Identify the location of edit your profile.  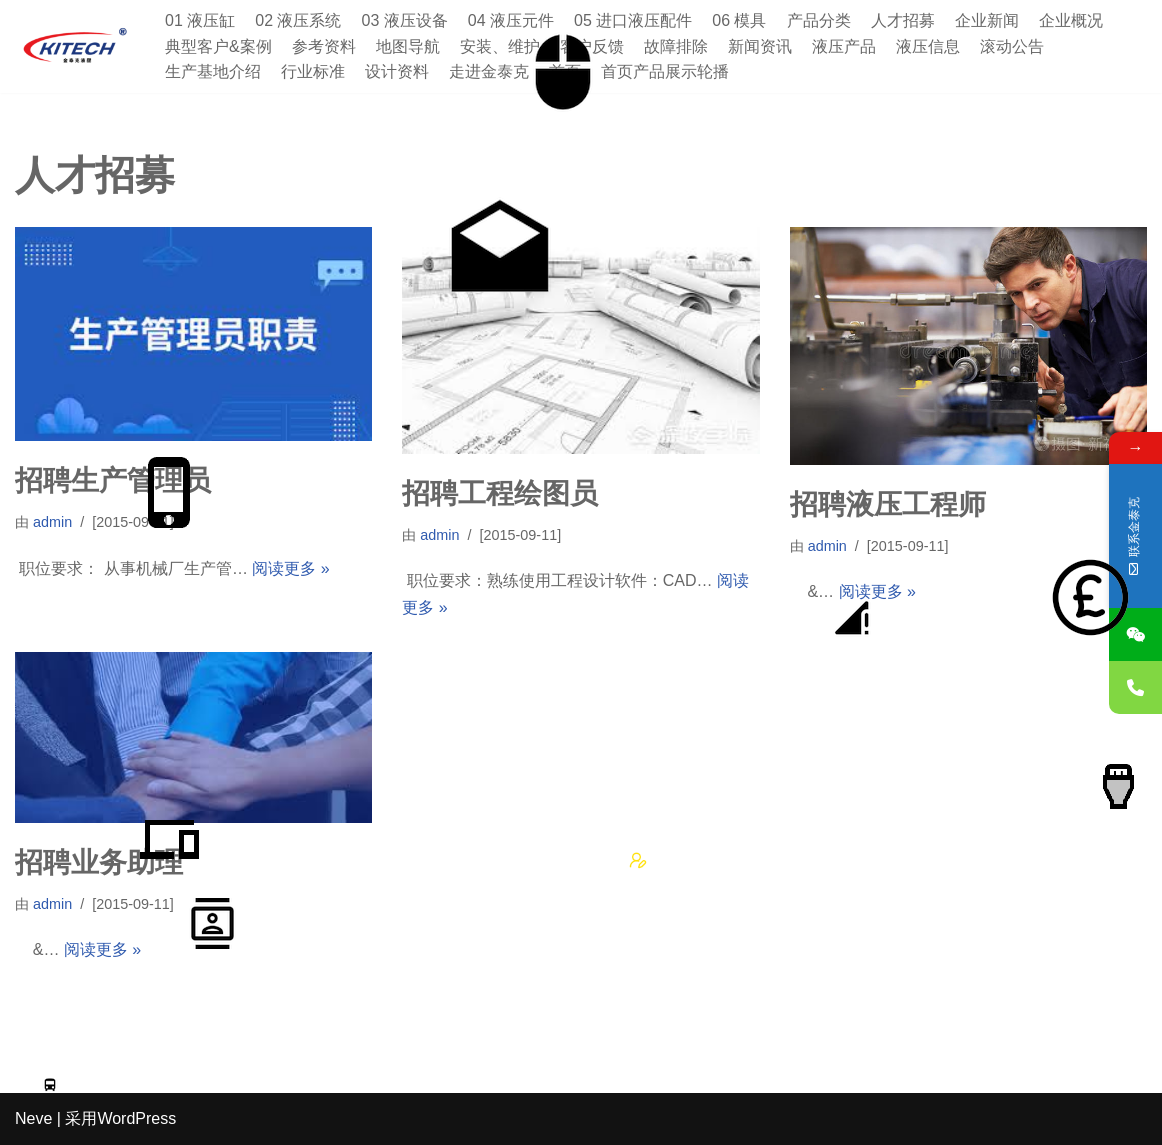
(638, 860).